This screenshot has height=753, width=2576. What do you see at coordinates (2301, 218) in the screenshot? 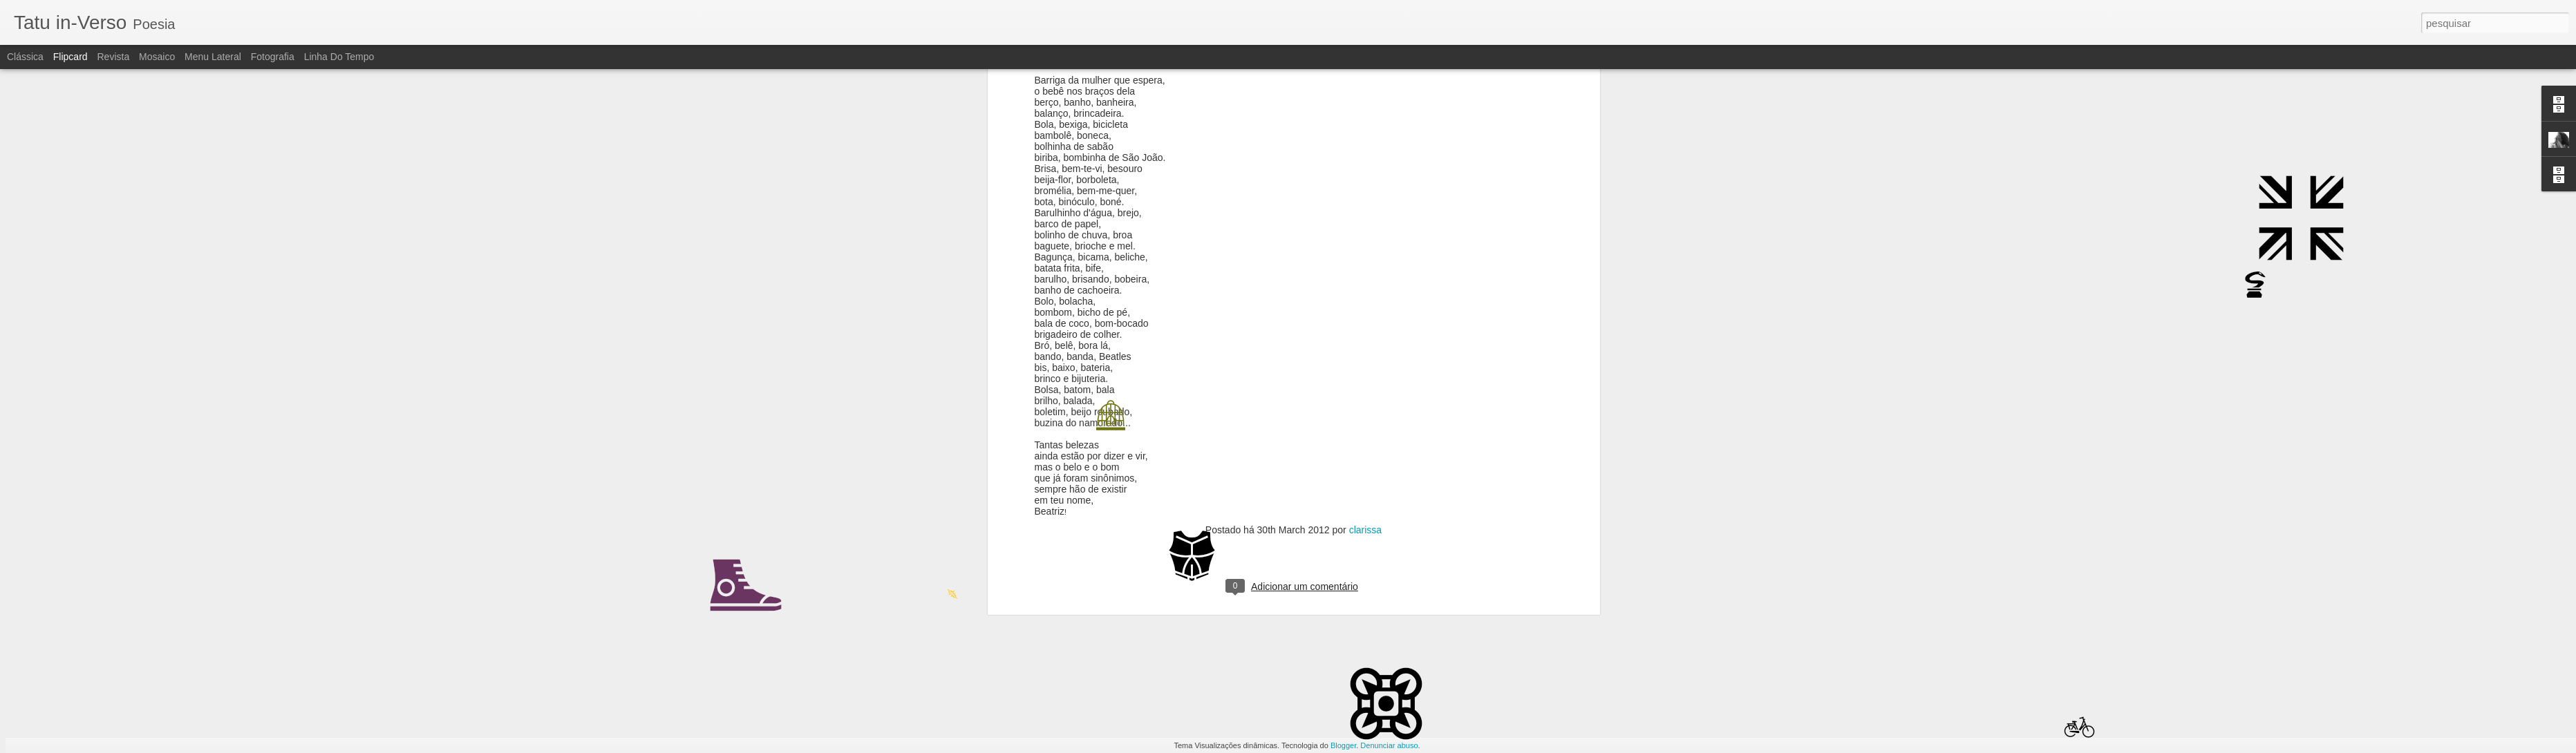
I see `select United Kingdom as region or language` at bounding box center [2301, 218].